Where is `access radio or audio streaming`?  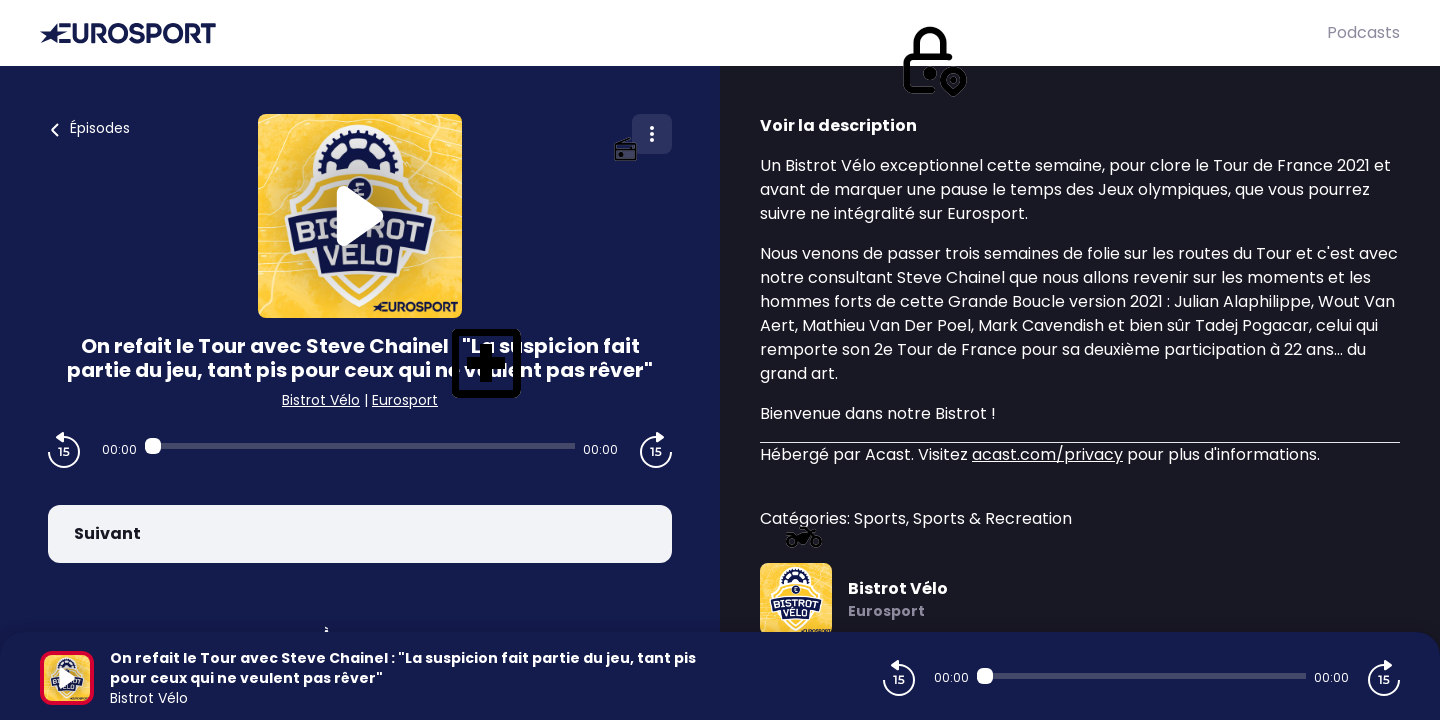 access radio or audio streaming is located at coordinates (625, 149).